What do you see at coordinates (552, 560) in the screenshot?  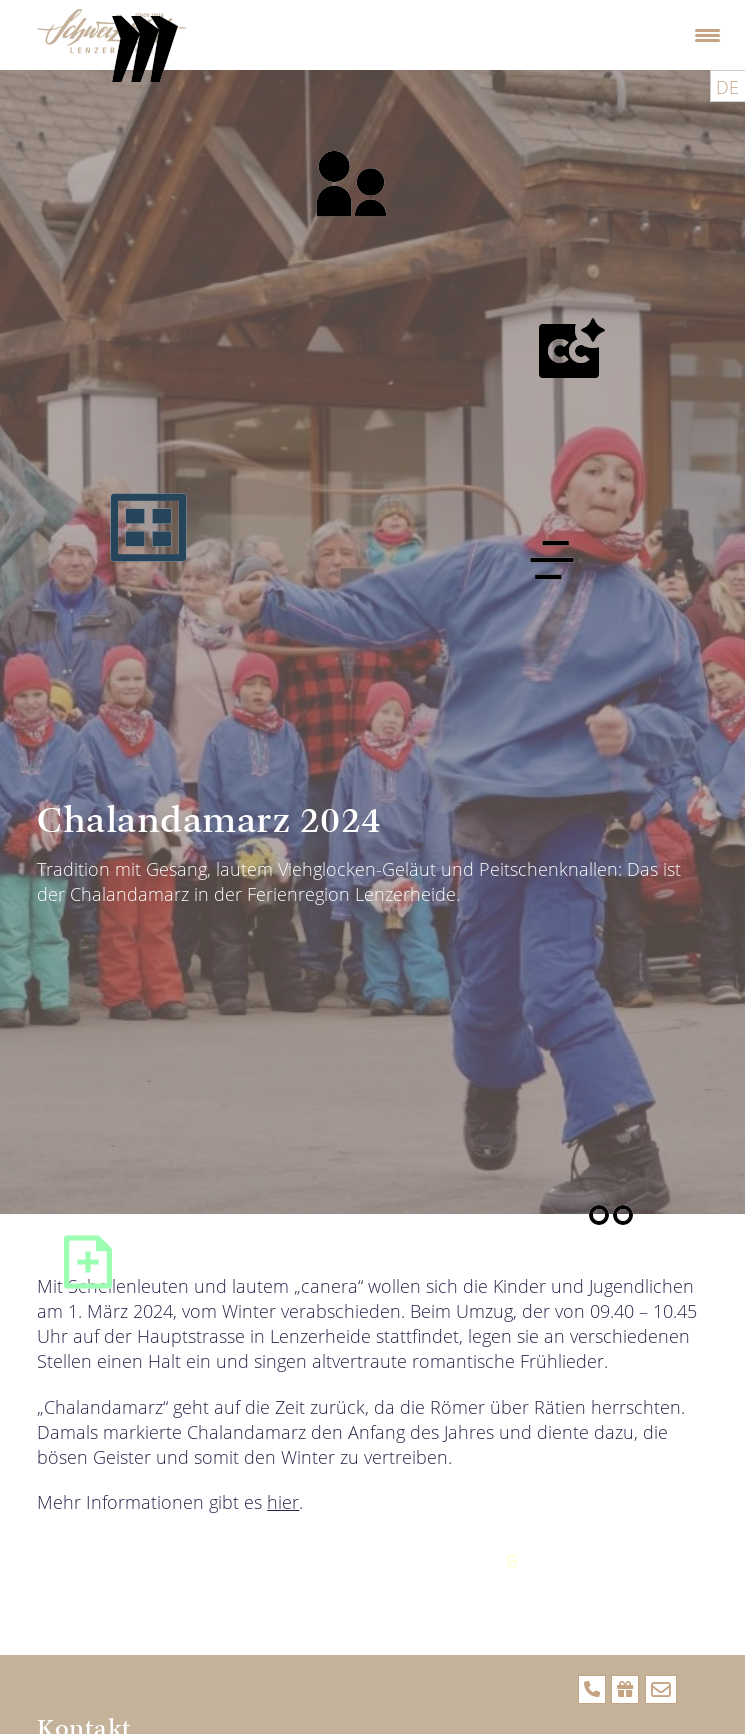 I see `open navigation menu` at bounding box center [552, 560].